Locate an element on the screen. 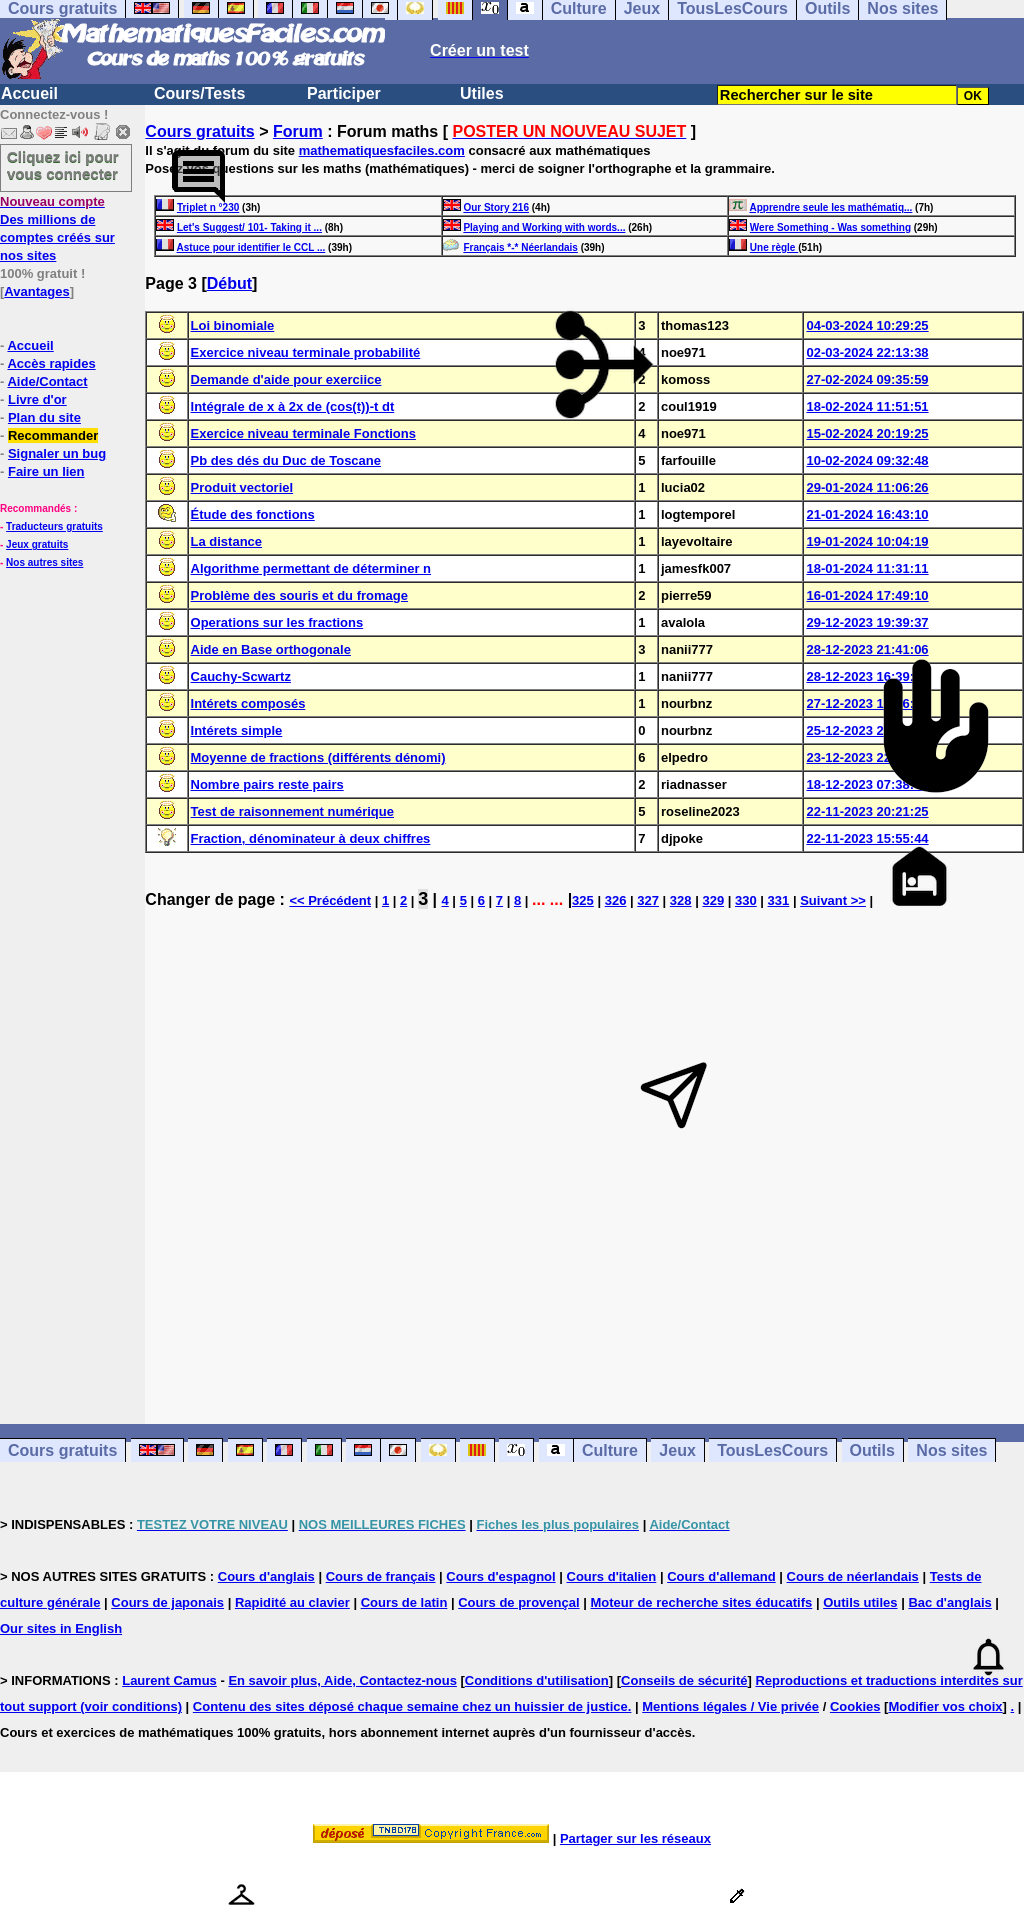 Image resolution: width=1024 pixels, height=1930 pixels. stop or halt an action is located at coordinates (936, 726).